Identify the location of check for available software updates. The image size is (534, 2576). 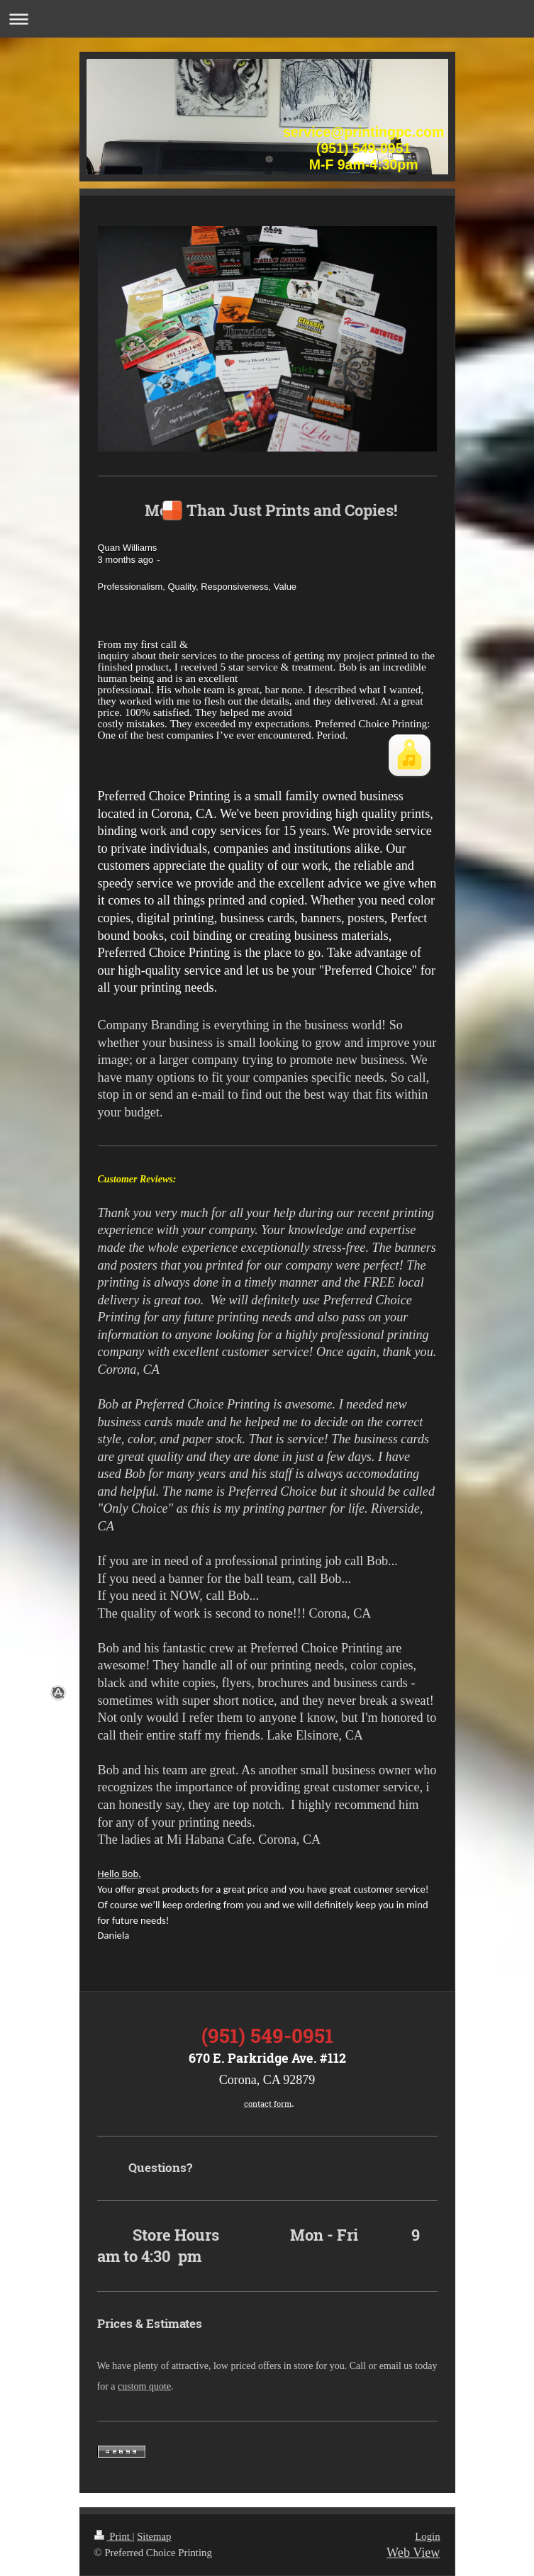
(58, 1693).